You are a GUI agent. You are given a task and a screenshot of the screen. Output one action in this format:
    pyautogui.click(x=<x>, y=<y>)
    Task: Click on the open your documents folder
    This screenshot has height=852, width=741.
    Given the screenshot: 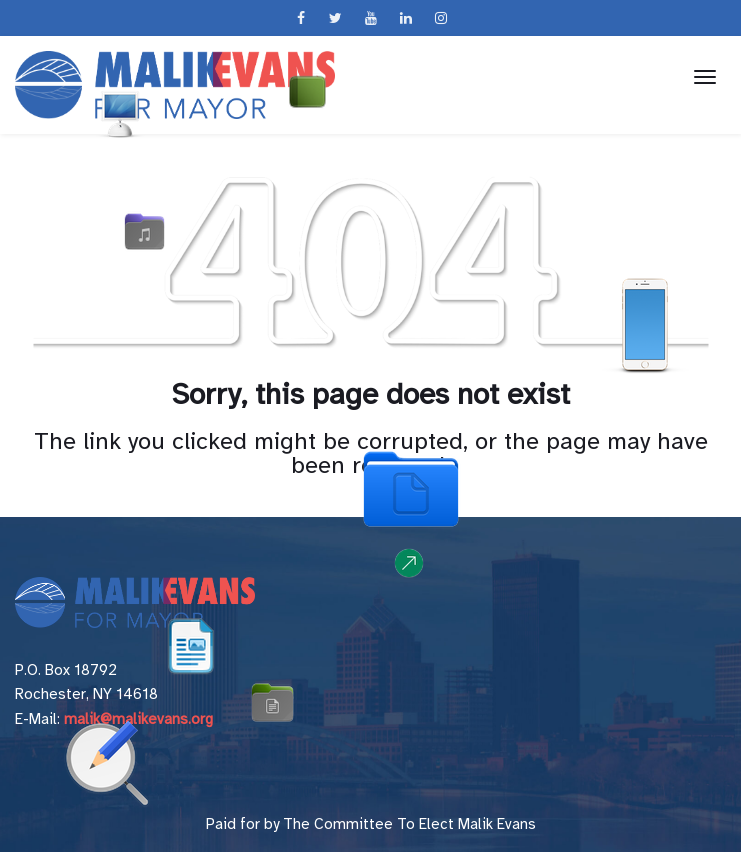 What is the action you would take?
    pyautogui.click(x=411, y=489)
    